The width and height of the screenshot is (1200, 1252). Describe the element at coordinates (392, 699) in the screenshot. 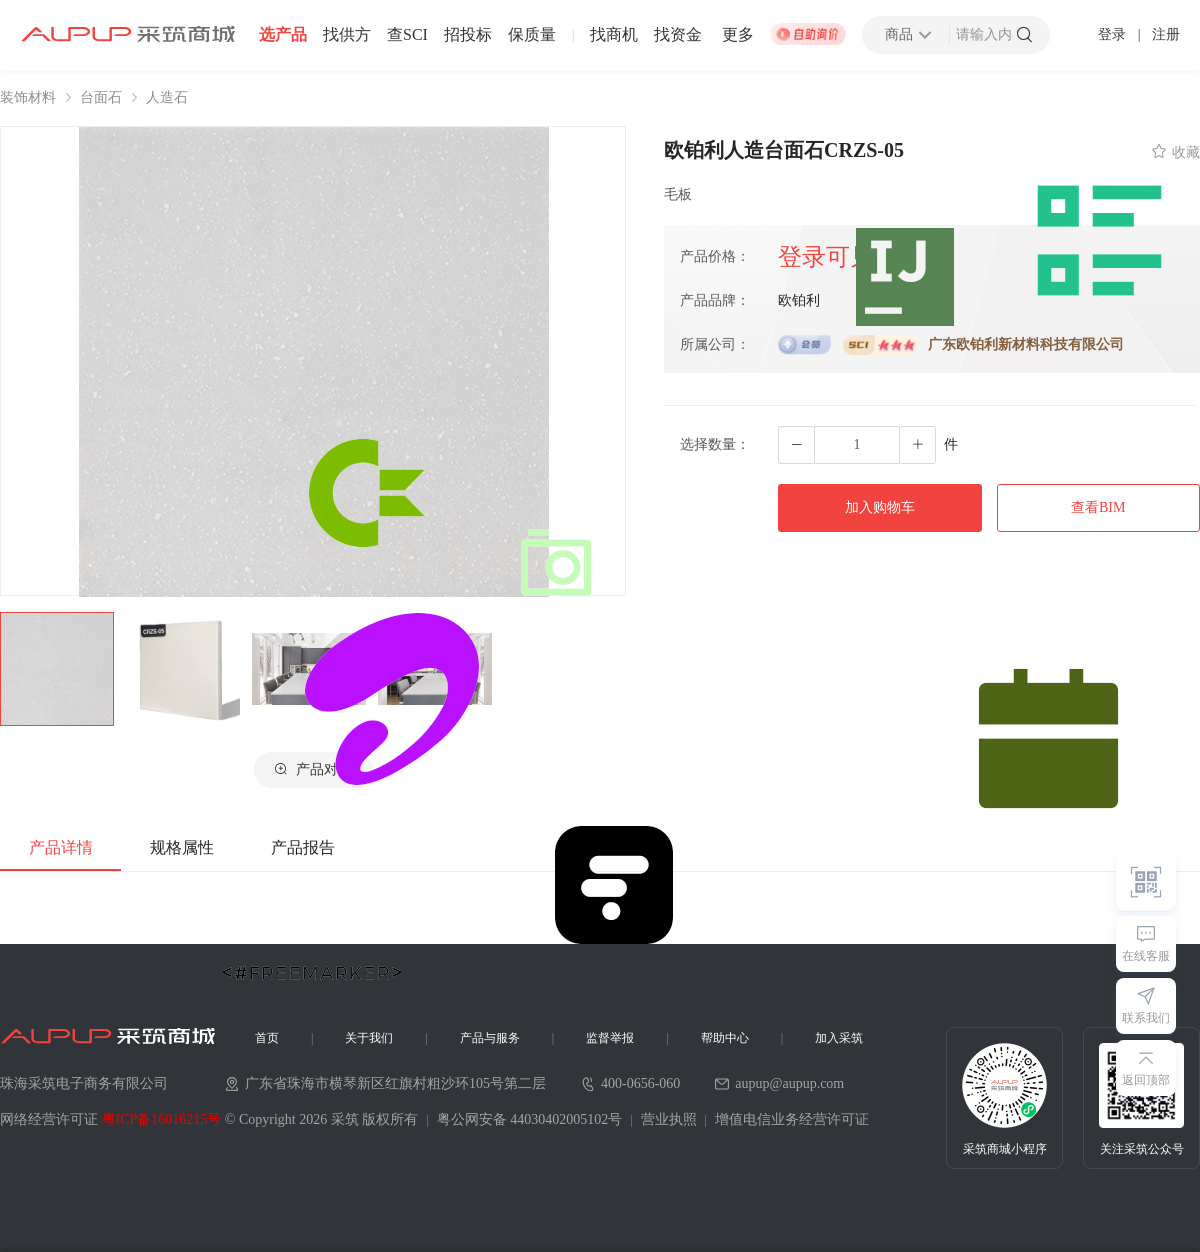

I see `airtel app or service` at that location.